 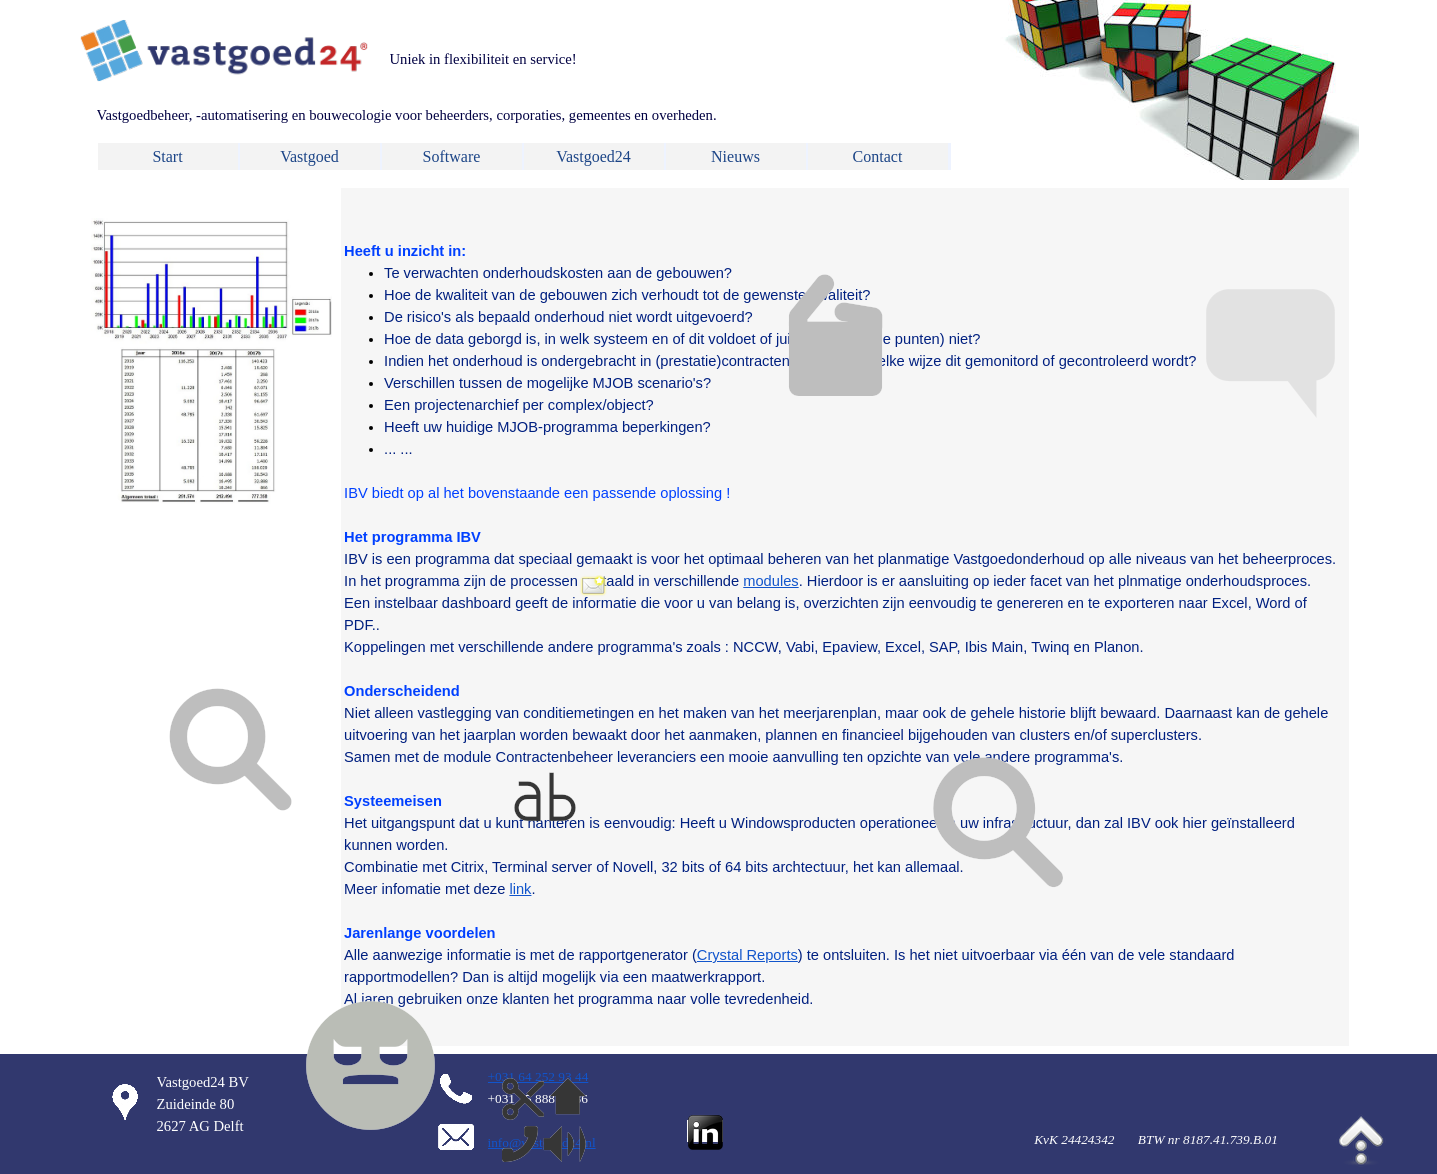 I want to click on react with anger to a message or post, so click(x=370, y=1065).